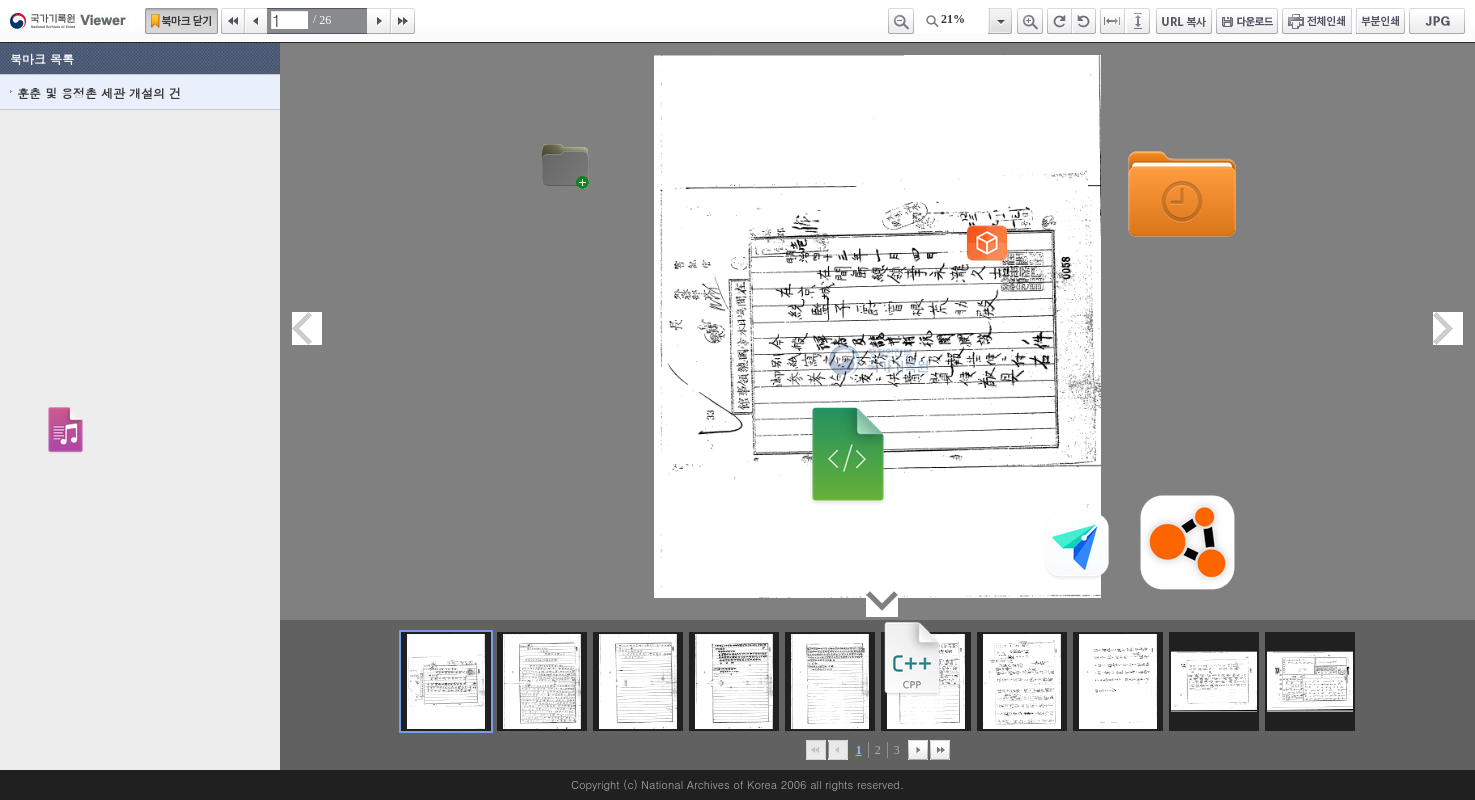  Describe the element at coordinates (987, 242) in the screenshot. I see `open a 3D model file in STL format` at that location.